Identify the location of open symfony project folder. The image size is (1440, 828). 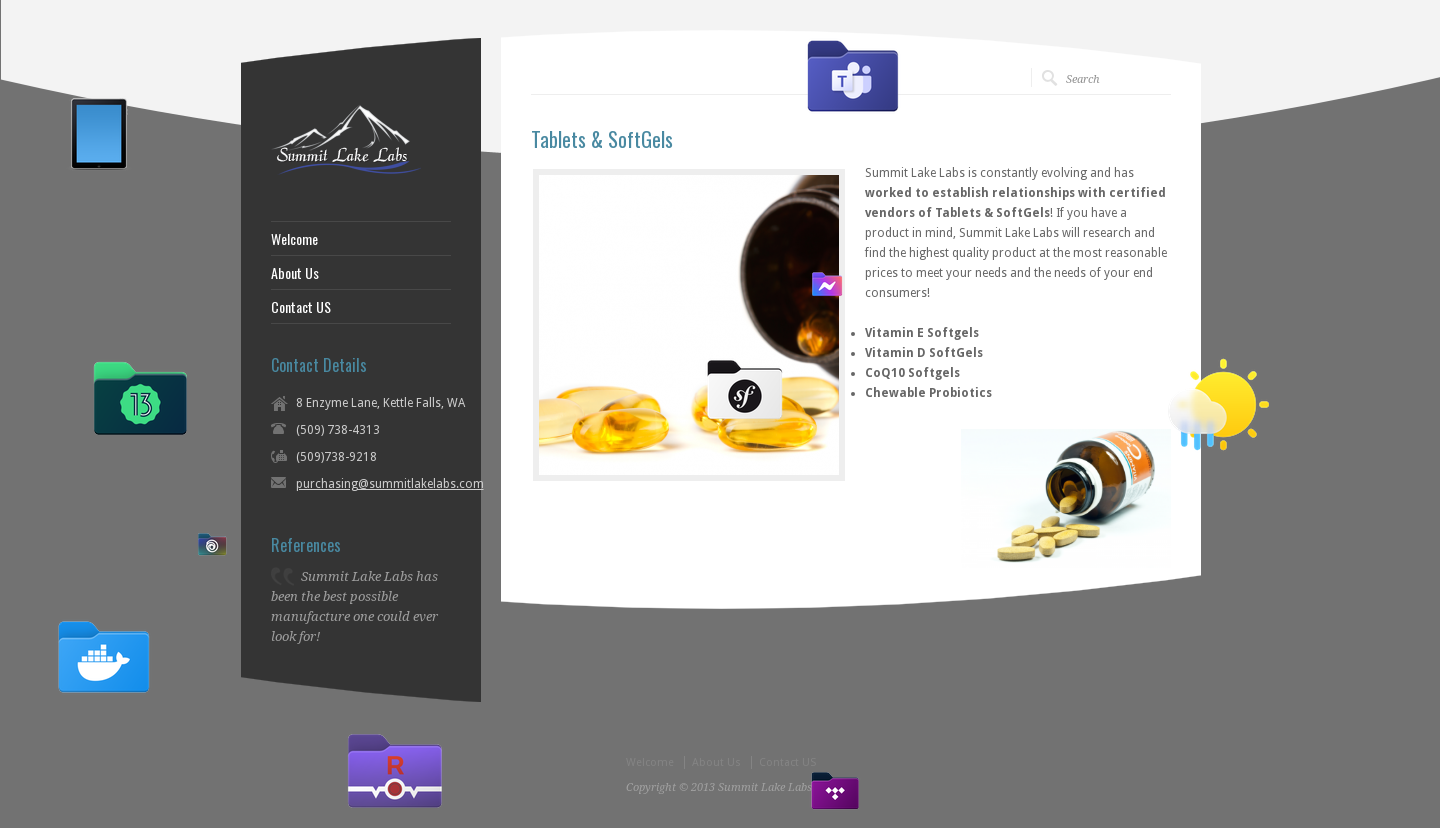
(744, 391).